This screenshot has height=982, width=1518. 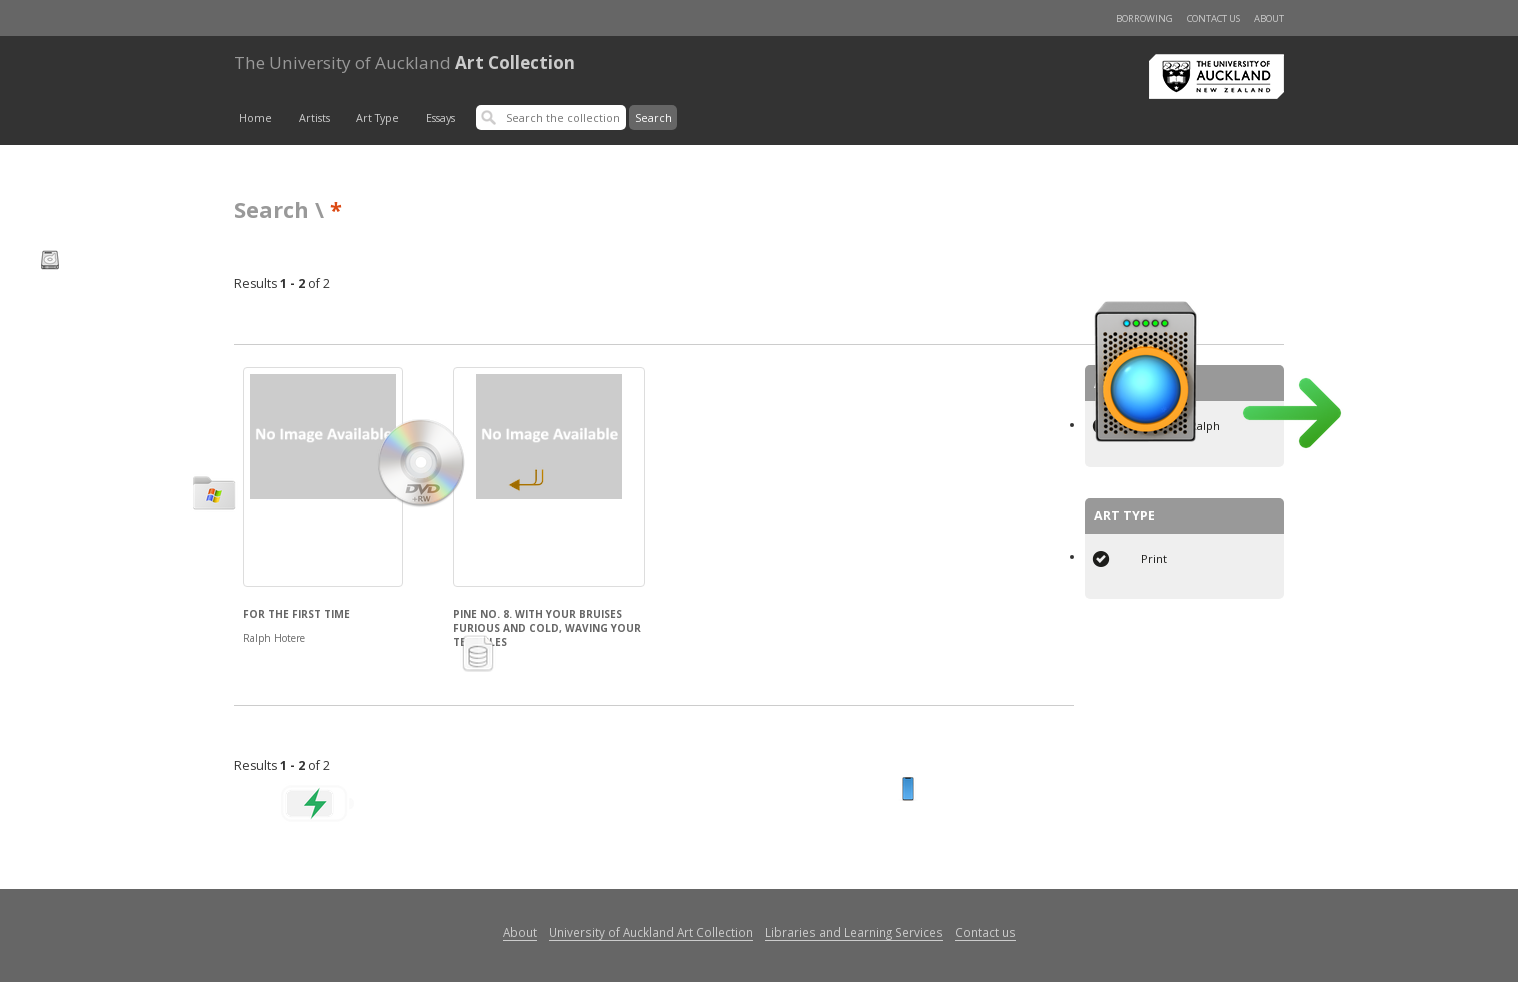 I want to click on a rewritable DVD disc in the system, so click(x=421, y=464).